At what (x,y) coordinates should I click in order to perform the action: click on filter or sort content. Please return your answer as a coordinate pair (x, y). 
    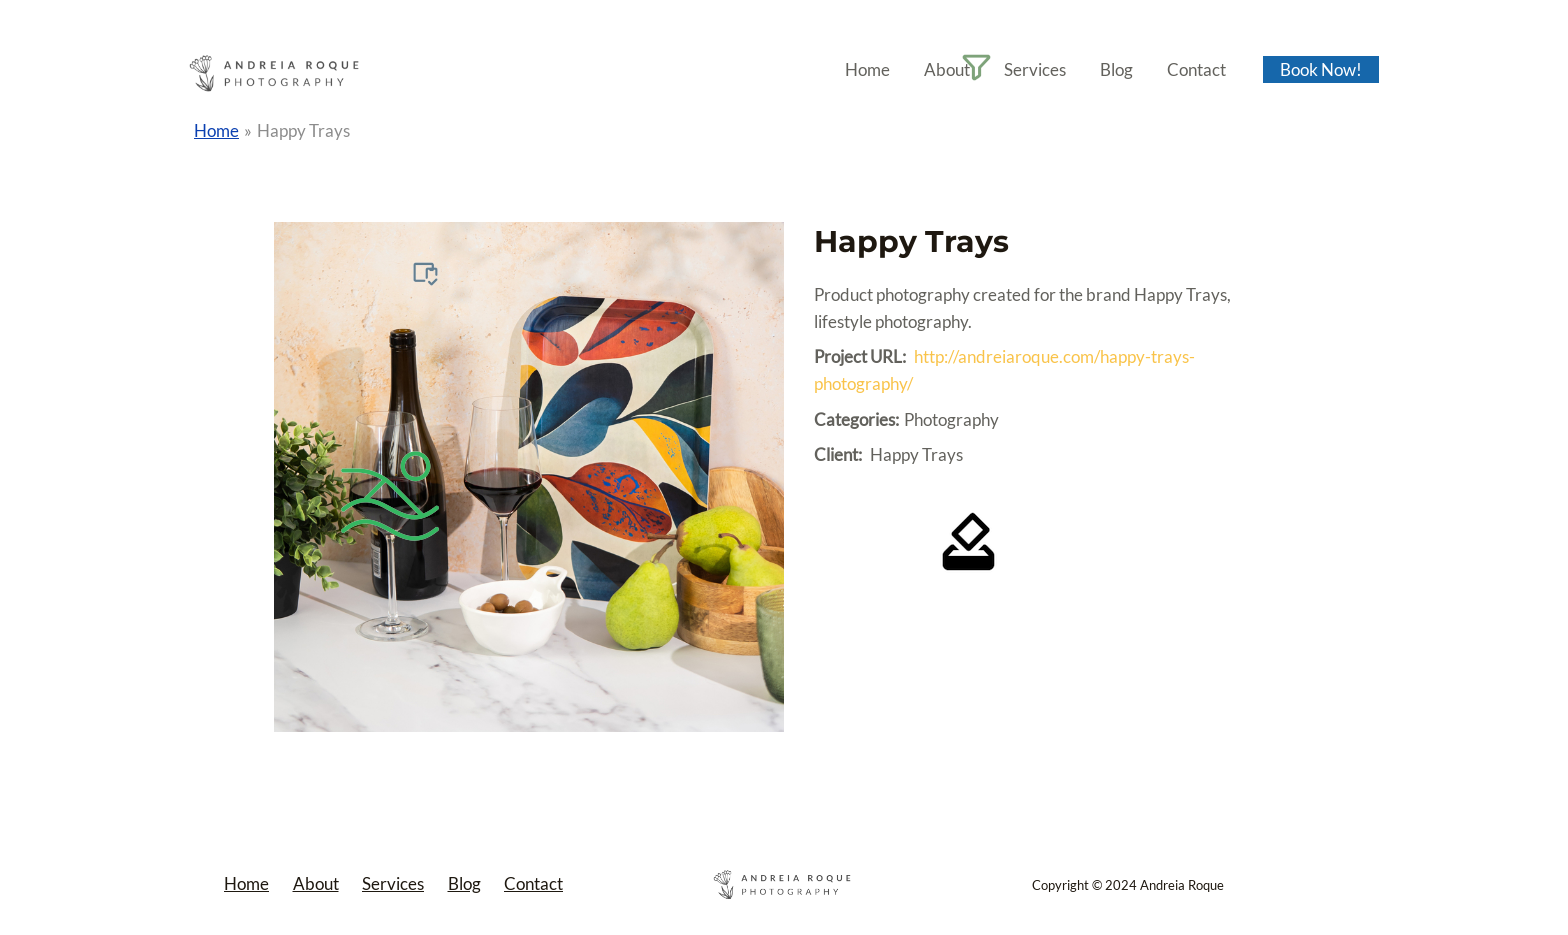
    Looking at the image, I should click on (976, 66).